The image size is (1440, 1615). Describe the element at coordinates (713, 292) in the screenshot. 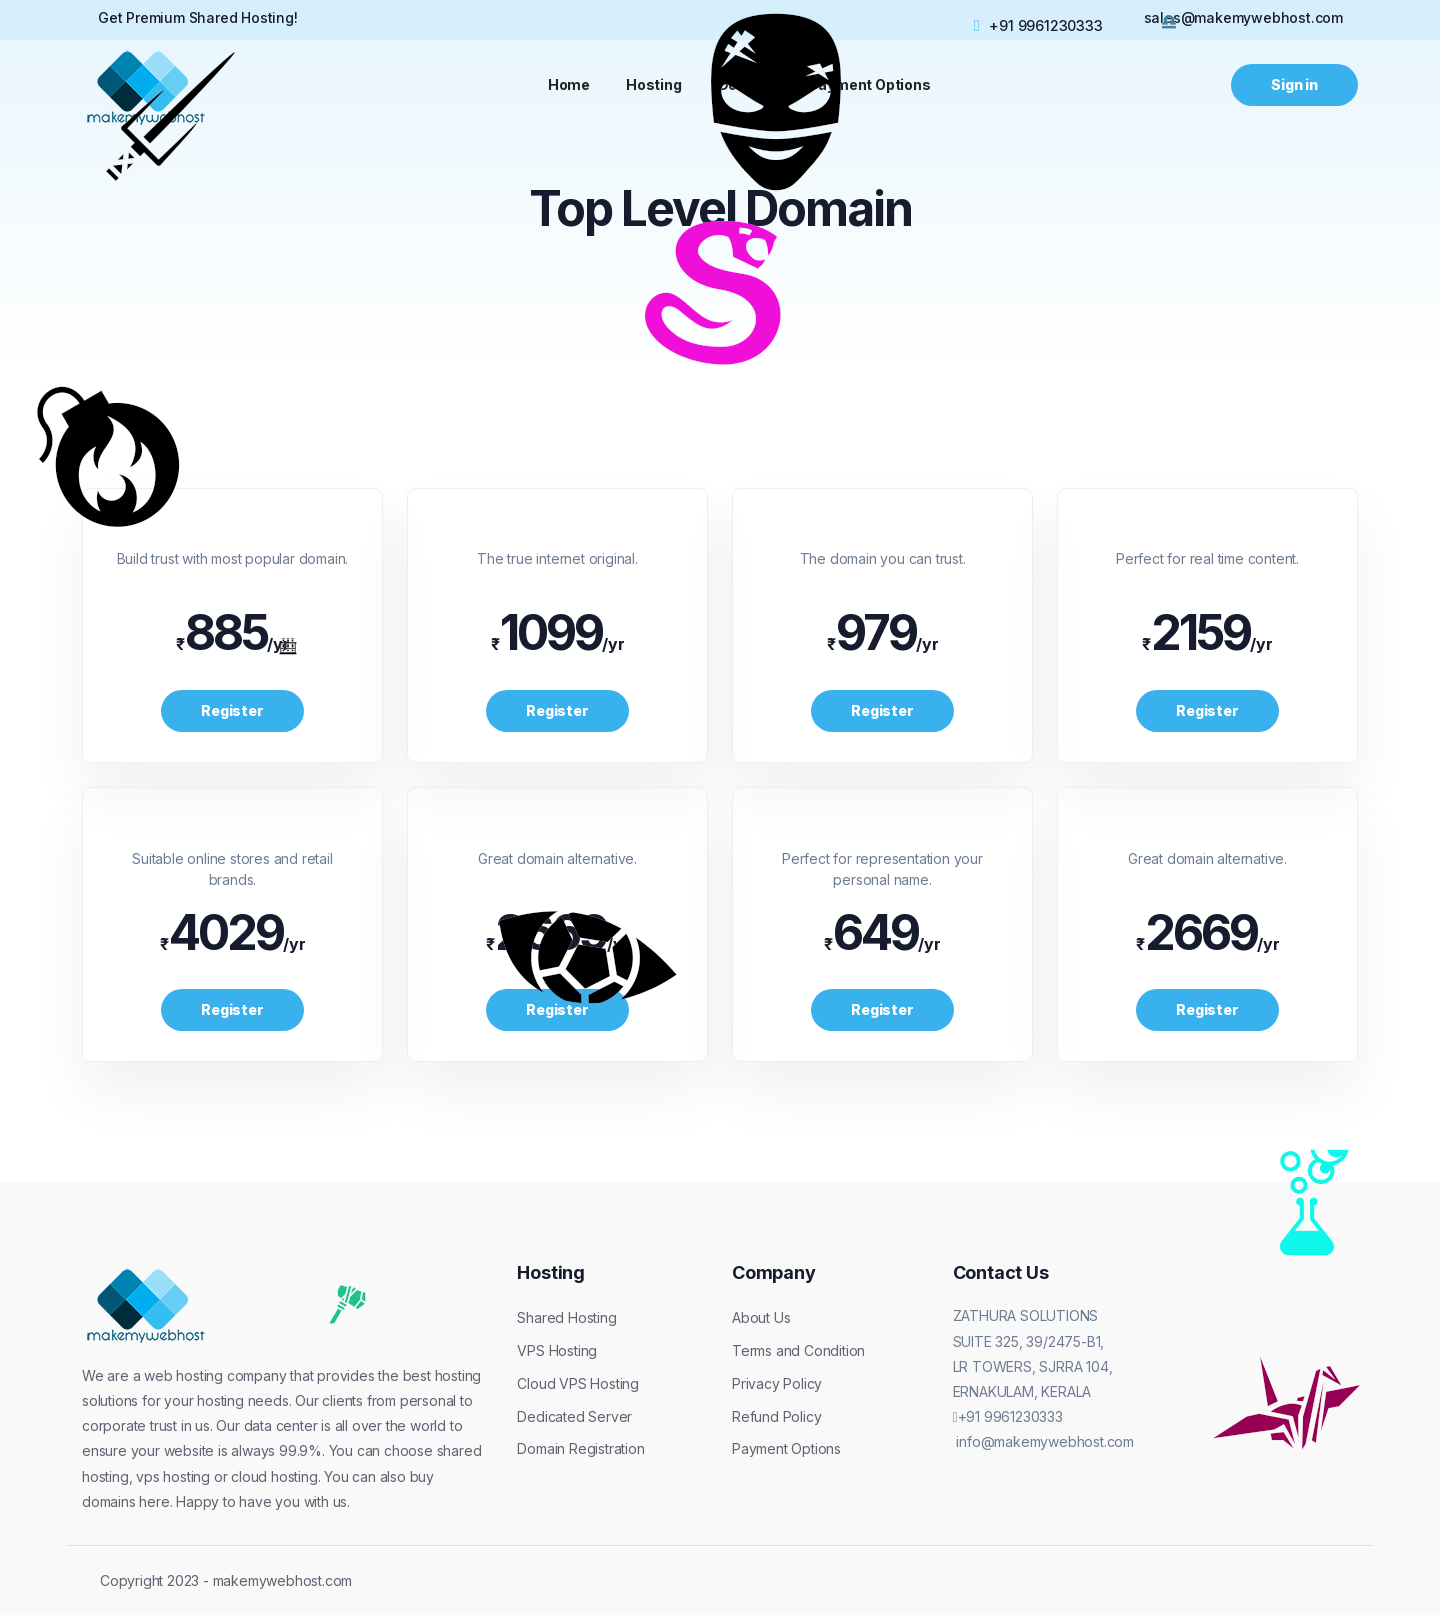

I see `play snake game` at that location.